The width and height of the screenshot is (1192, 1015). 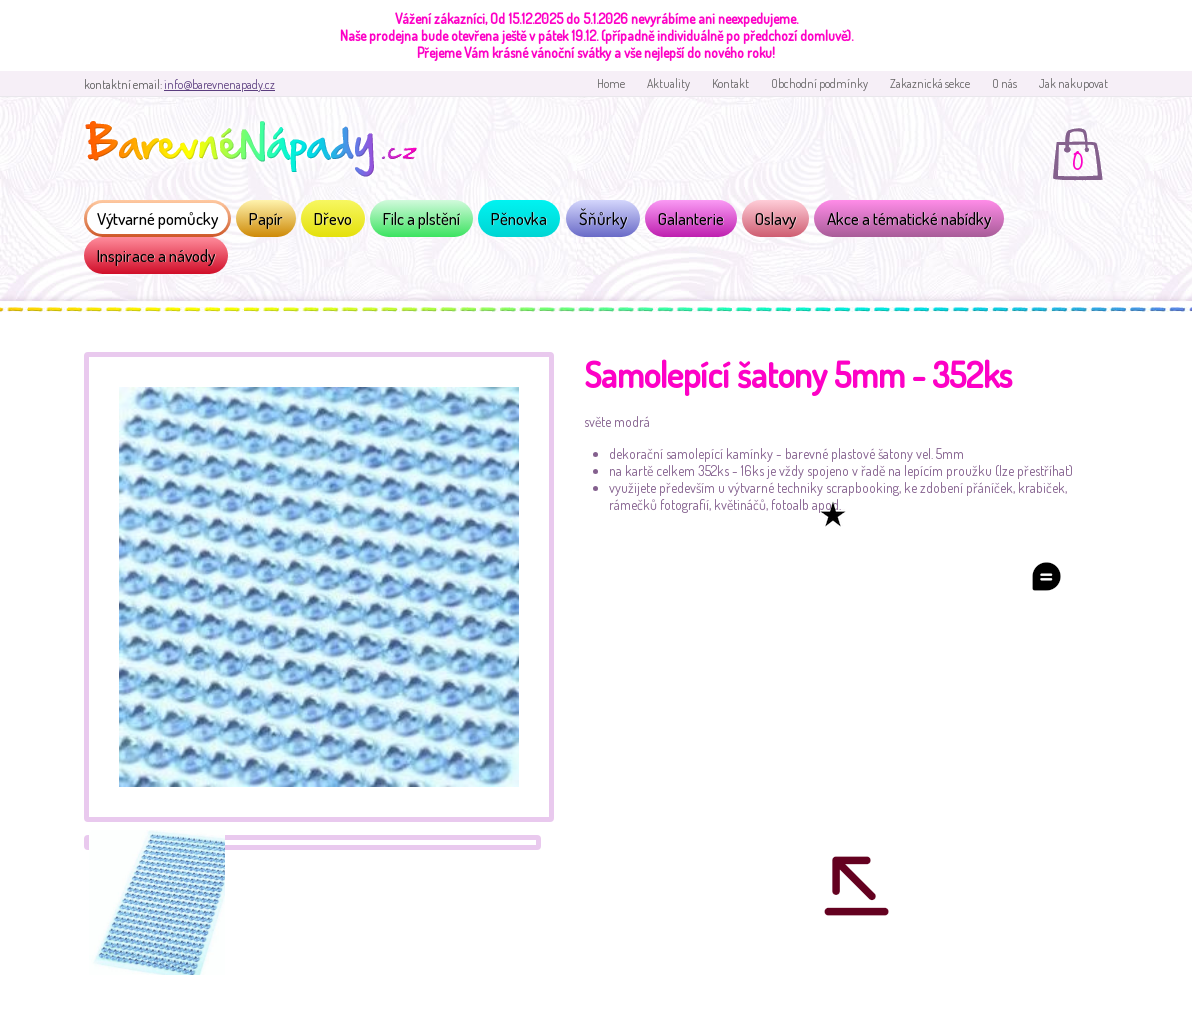 What do you see at coordinates (1046, 577) in the screenshot?
I see `open chat or messaging` at bounding box center [1046, 577].